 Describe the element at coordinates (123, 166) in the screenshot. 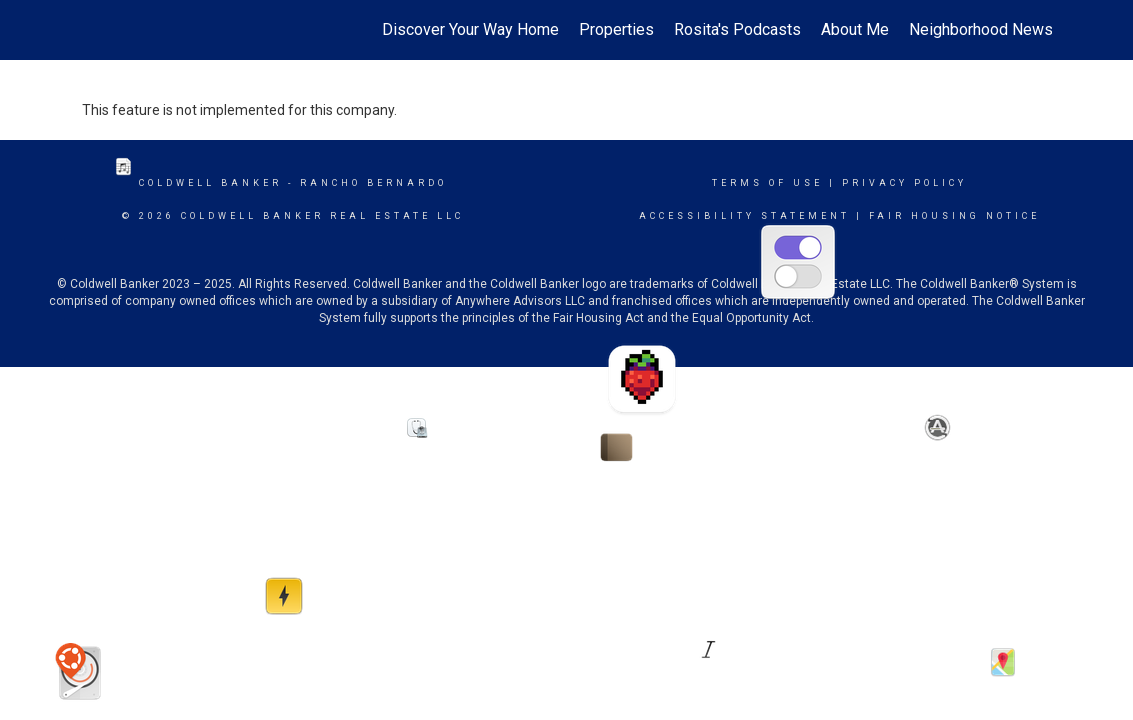

I see `an iMelody audio file` at that location.